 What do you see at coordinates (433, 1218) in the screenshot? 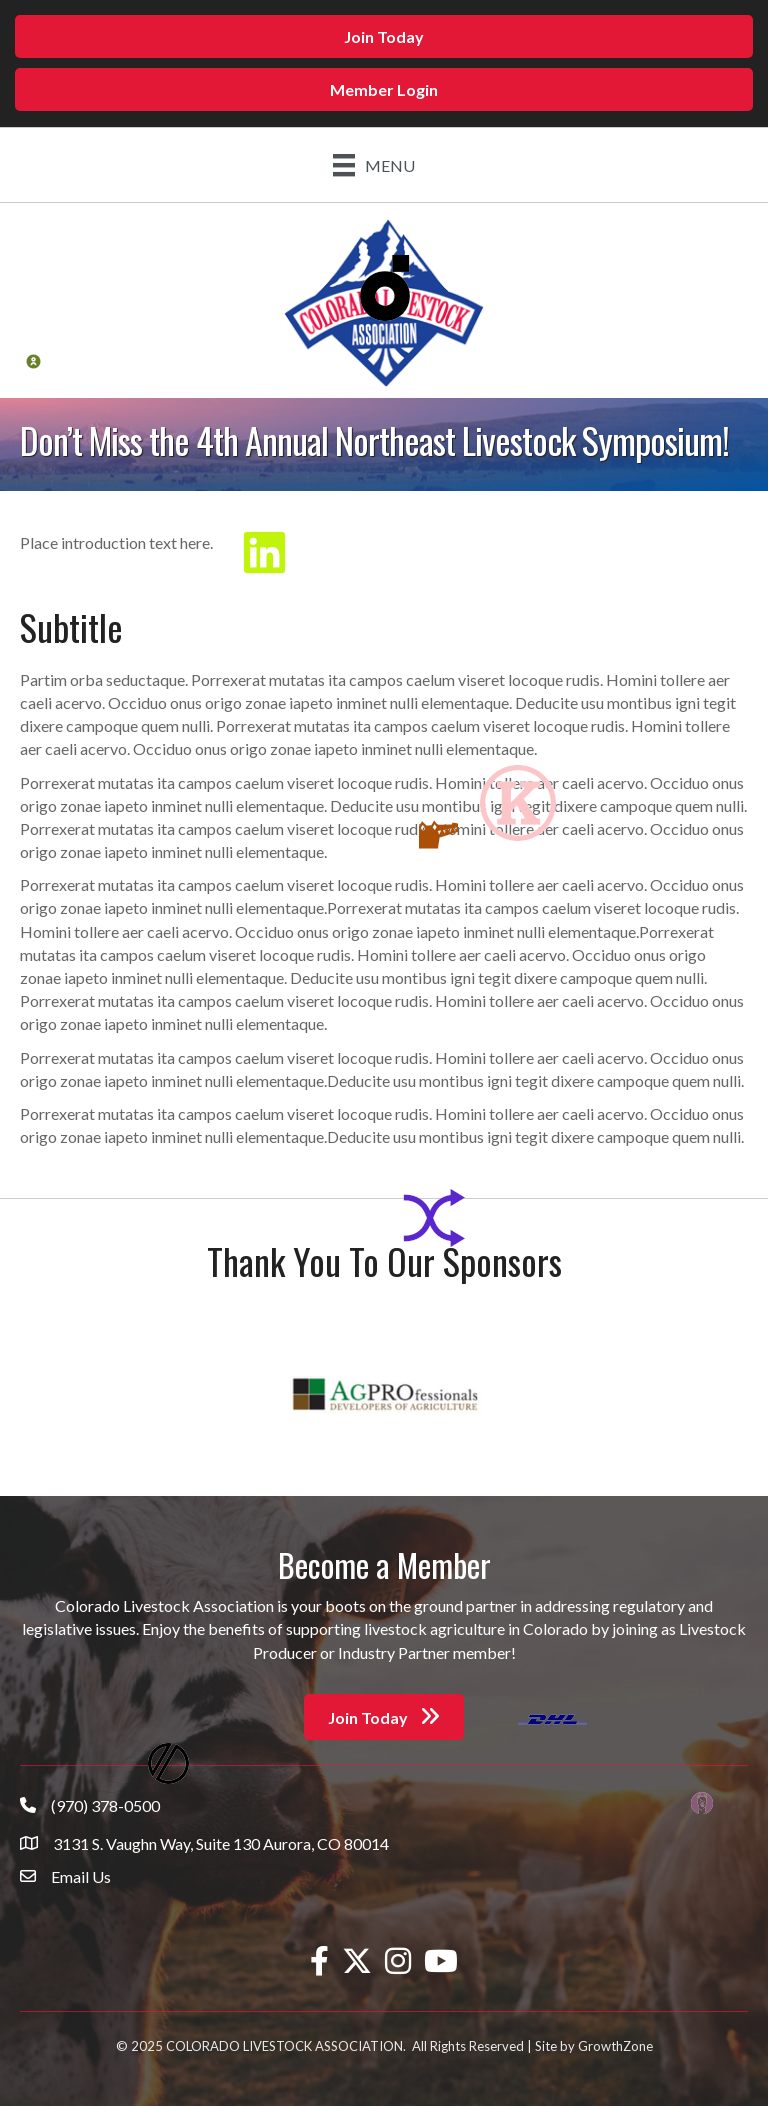
I see `shuffle playback order` at bounding box center [433, 1218].